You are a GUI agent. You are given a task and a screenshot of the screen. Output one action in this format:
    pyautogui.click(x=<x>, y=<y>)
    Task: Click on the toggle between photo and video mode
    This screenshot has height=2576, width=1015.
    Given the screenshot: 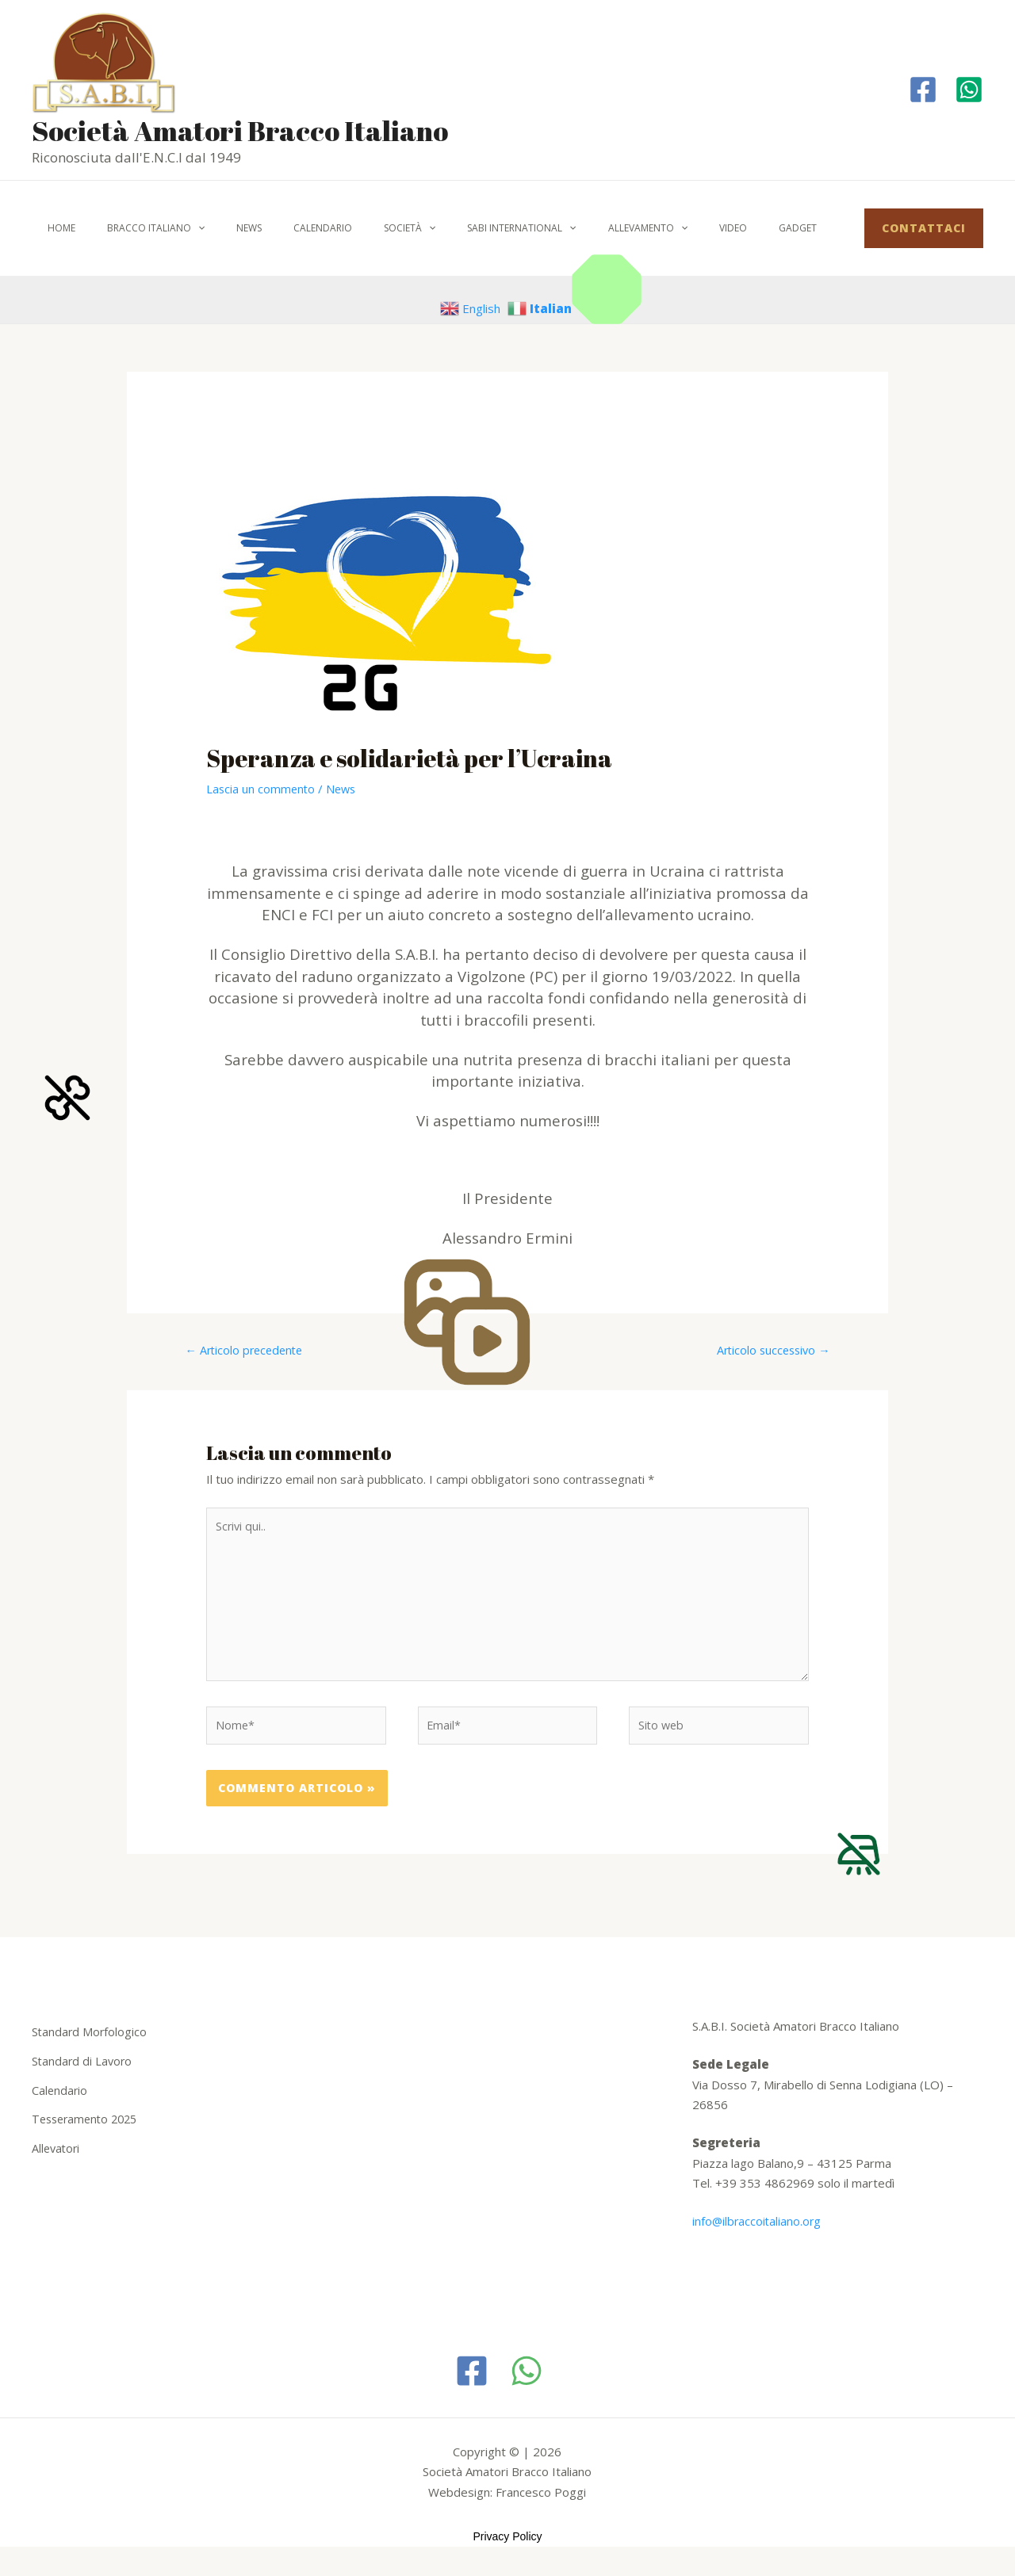 What is the action you would take?
    pyautogui.click(x=467, y=1322)
    